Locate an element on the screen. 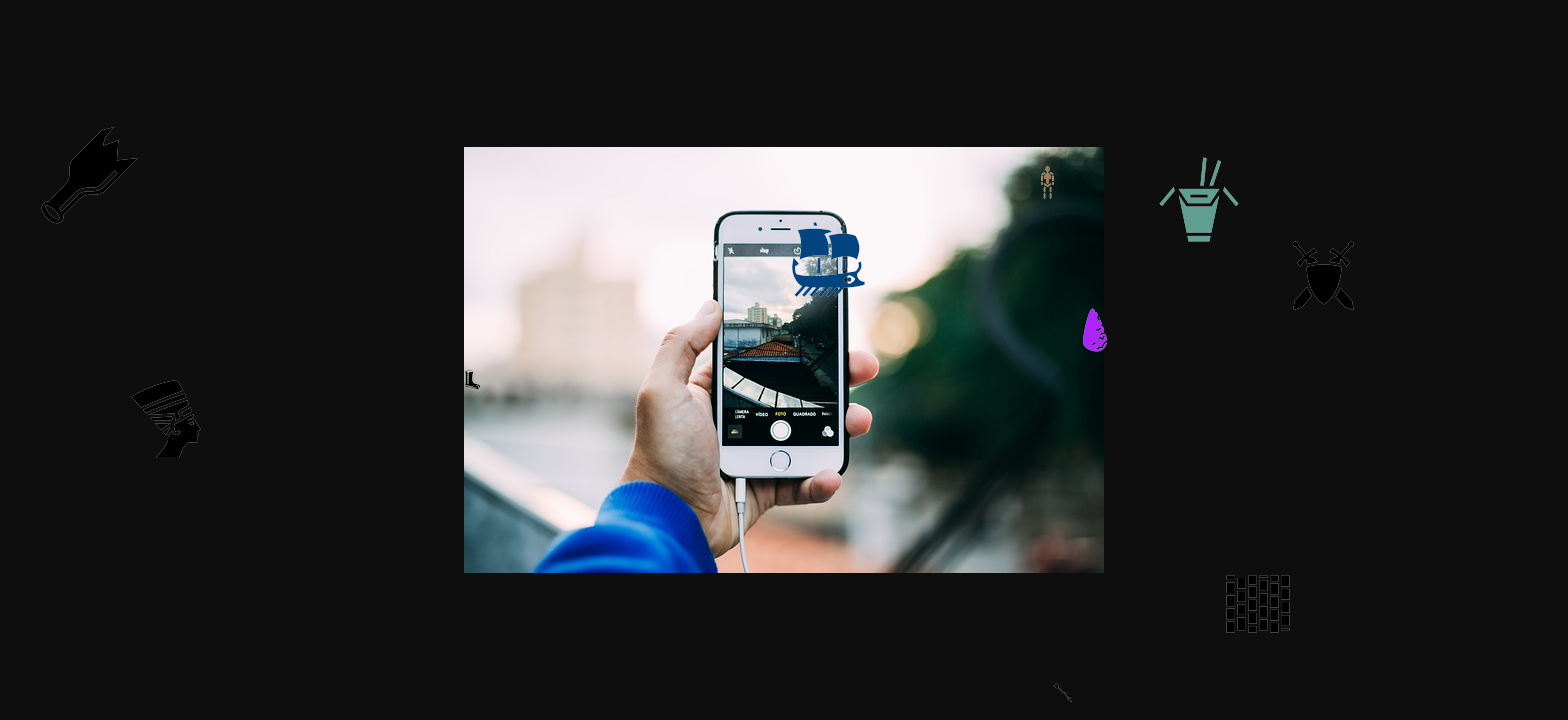  view stone monument or landmark is located at coordinates (1095, 330).